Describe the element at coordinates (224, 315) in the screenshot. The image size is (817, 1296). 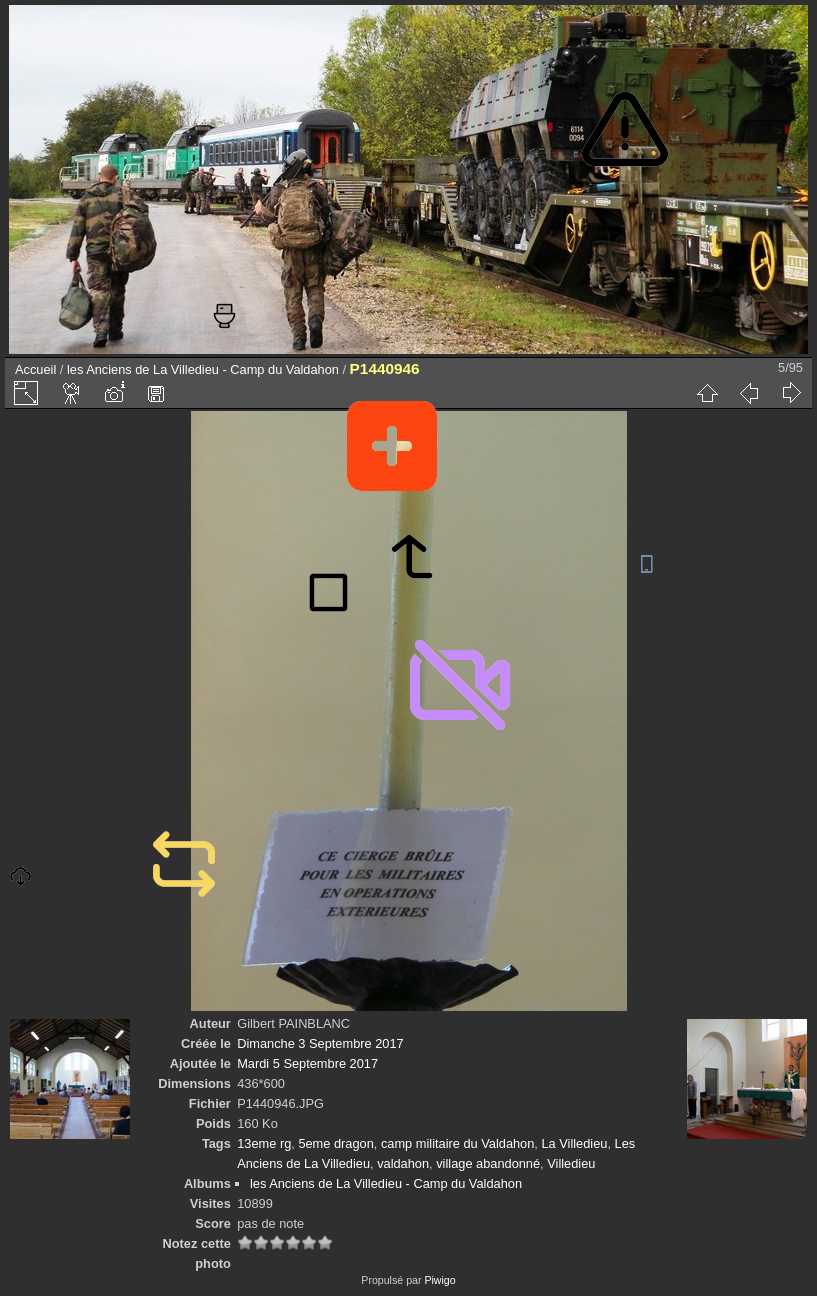
I see `indicates restroom or bathroom location` at that location.